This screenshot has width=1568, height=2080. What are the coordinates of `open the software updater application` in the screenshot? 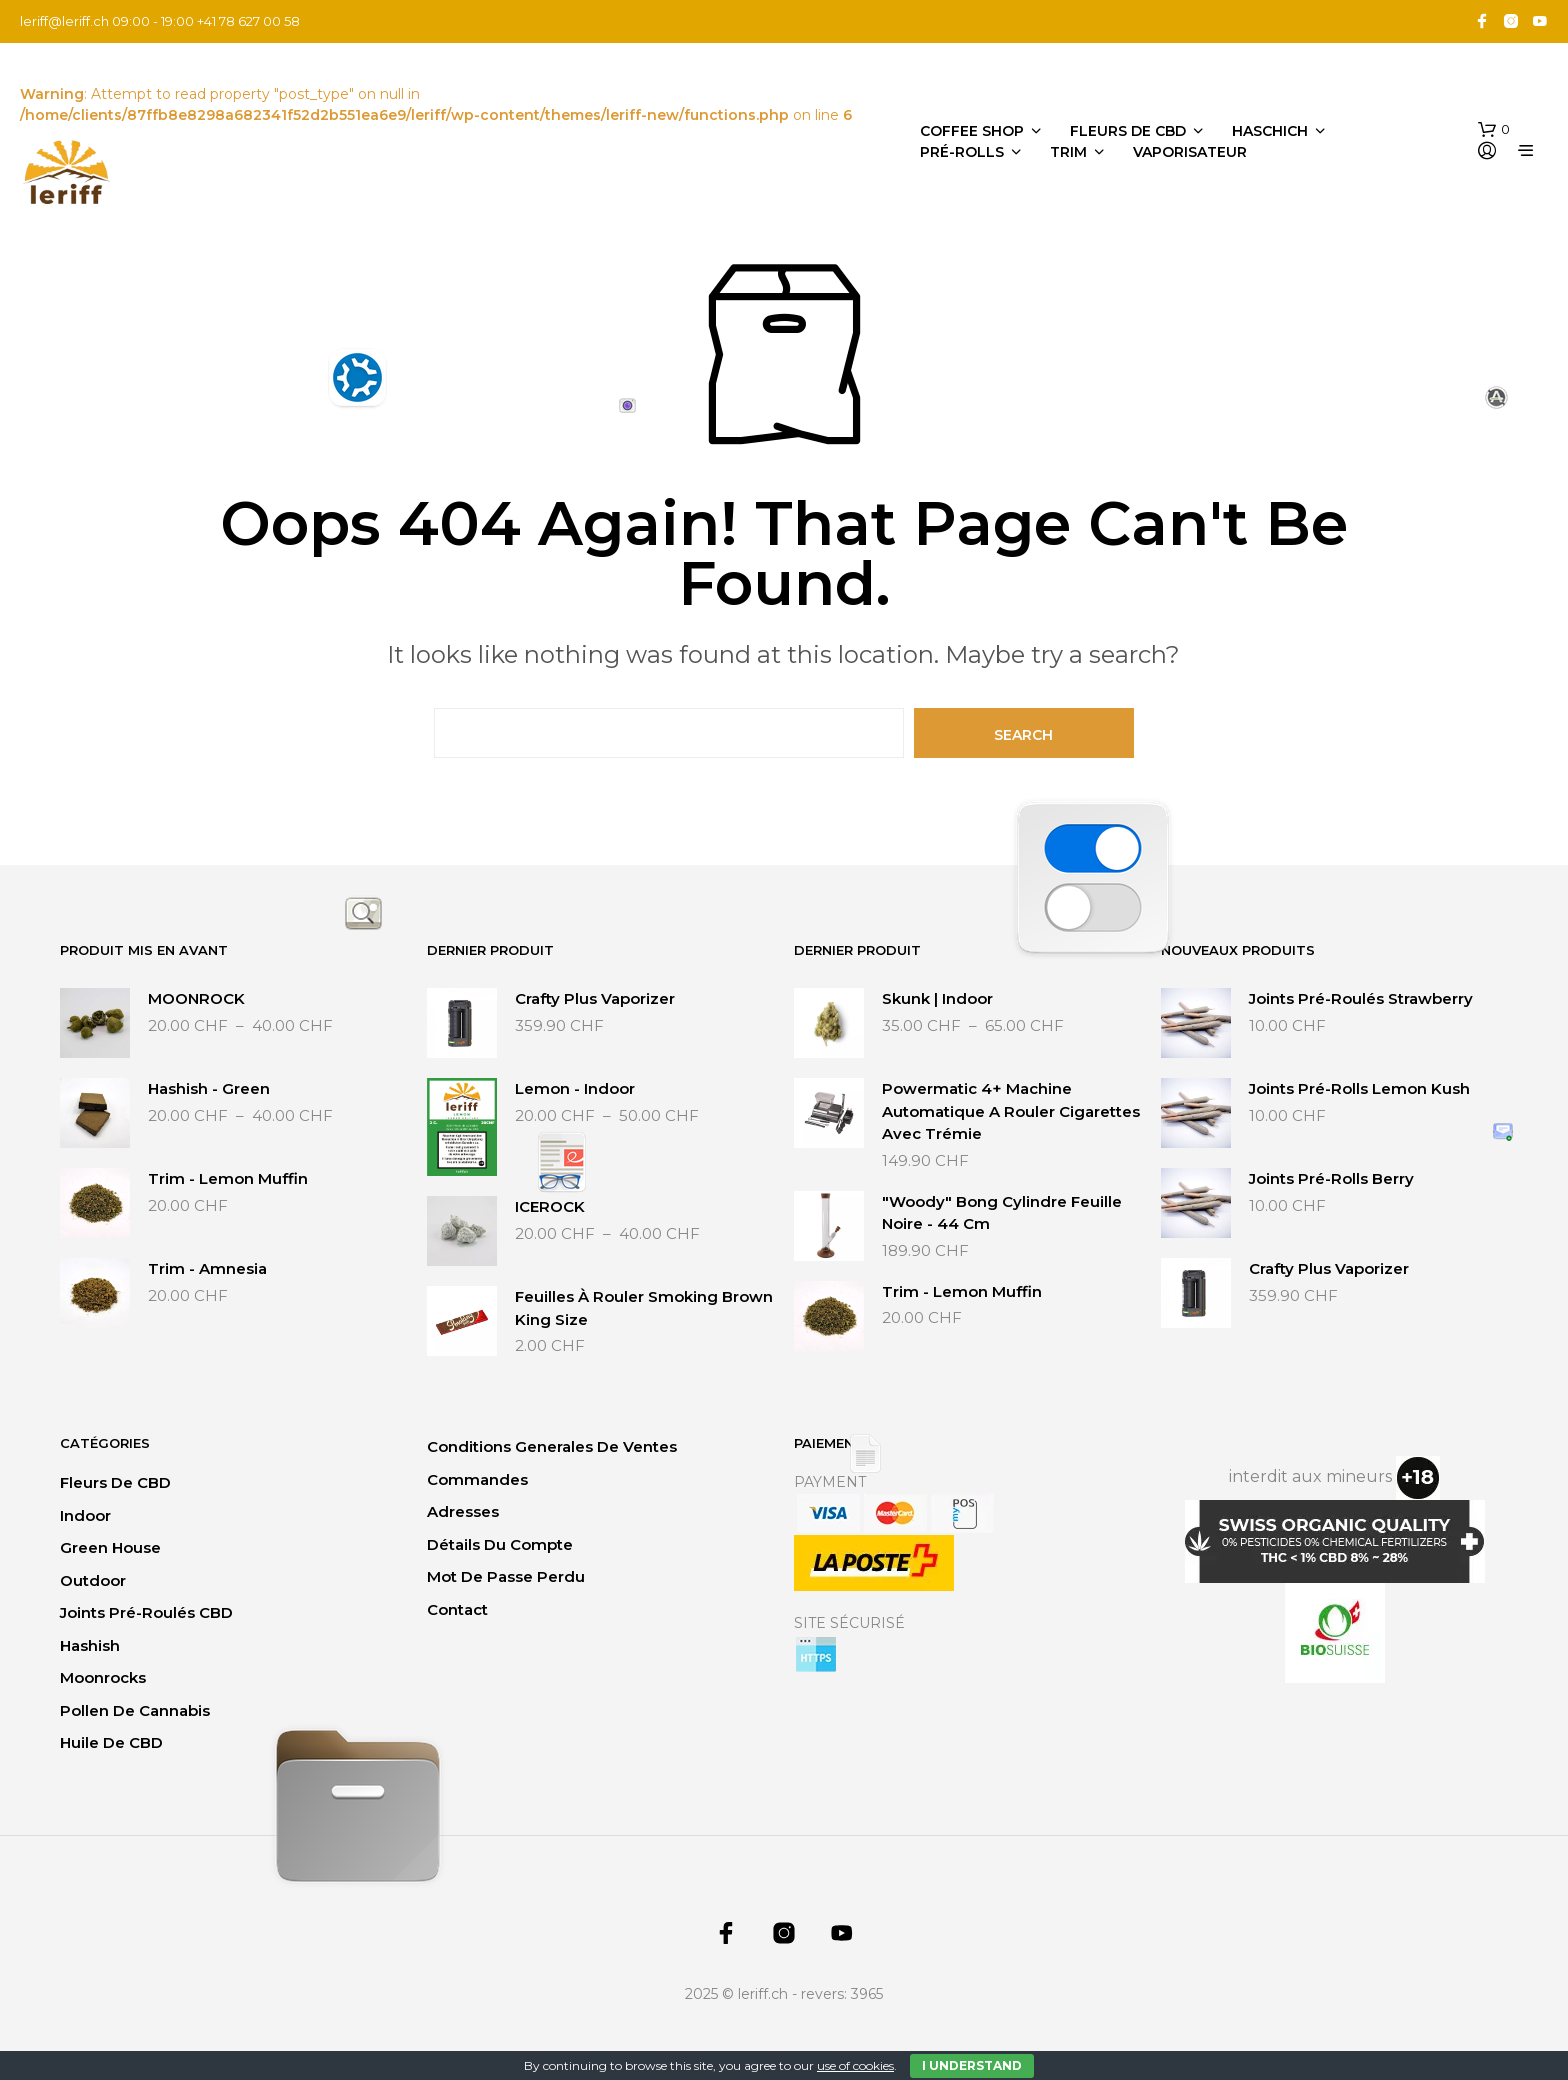 It's located at (1496, 397).